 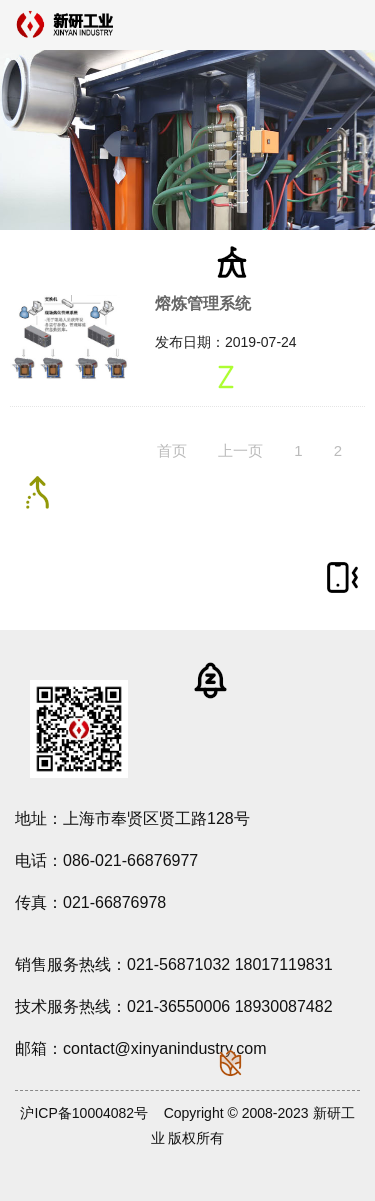 I want to click on indicates gluten-free or grain-free option, so click(x=230, y=1063).